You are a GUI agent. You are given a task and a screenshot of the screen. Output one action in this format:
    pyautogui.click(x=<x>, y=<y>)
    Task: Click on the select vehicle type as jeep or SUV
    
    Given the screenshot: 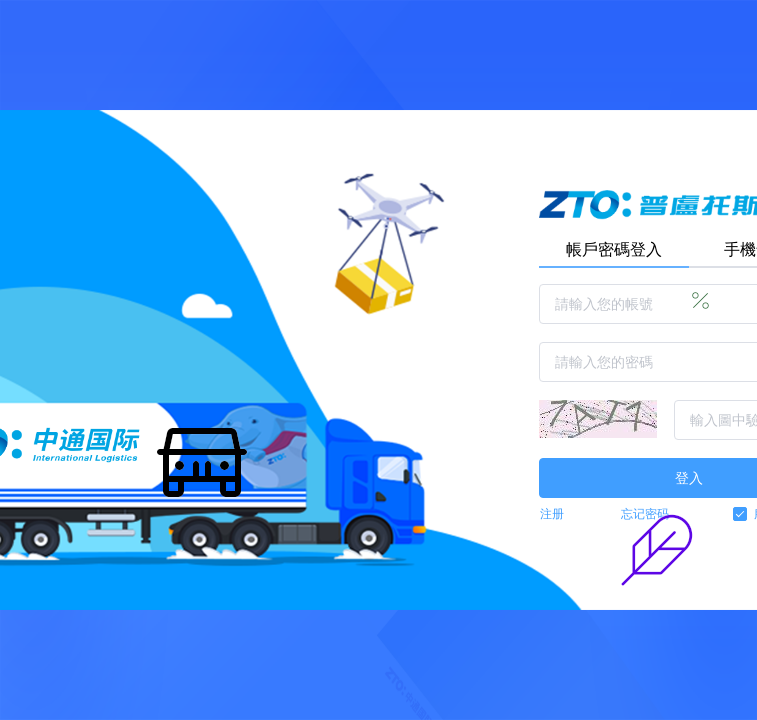 What is the action you would take?
    pyautogui.click(x=202, y=464)
    